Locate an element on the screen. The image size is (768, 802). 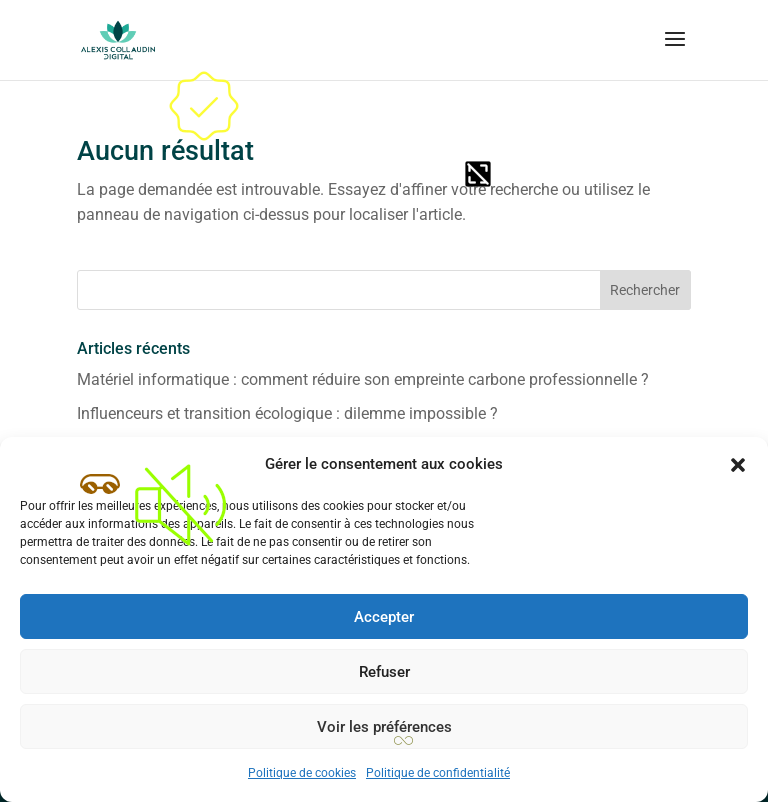
disable selection mode is located at coordinates (478, 174).